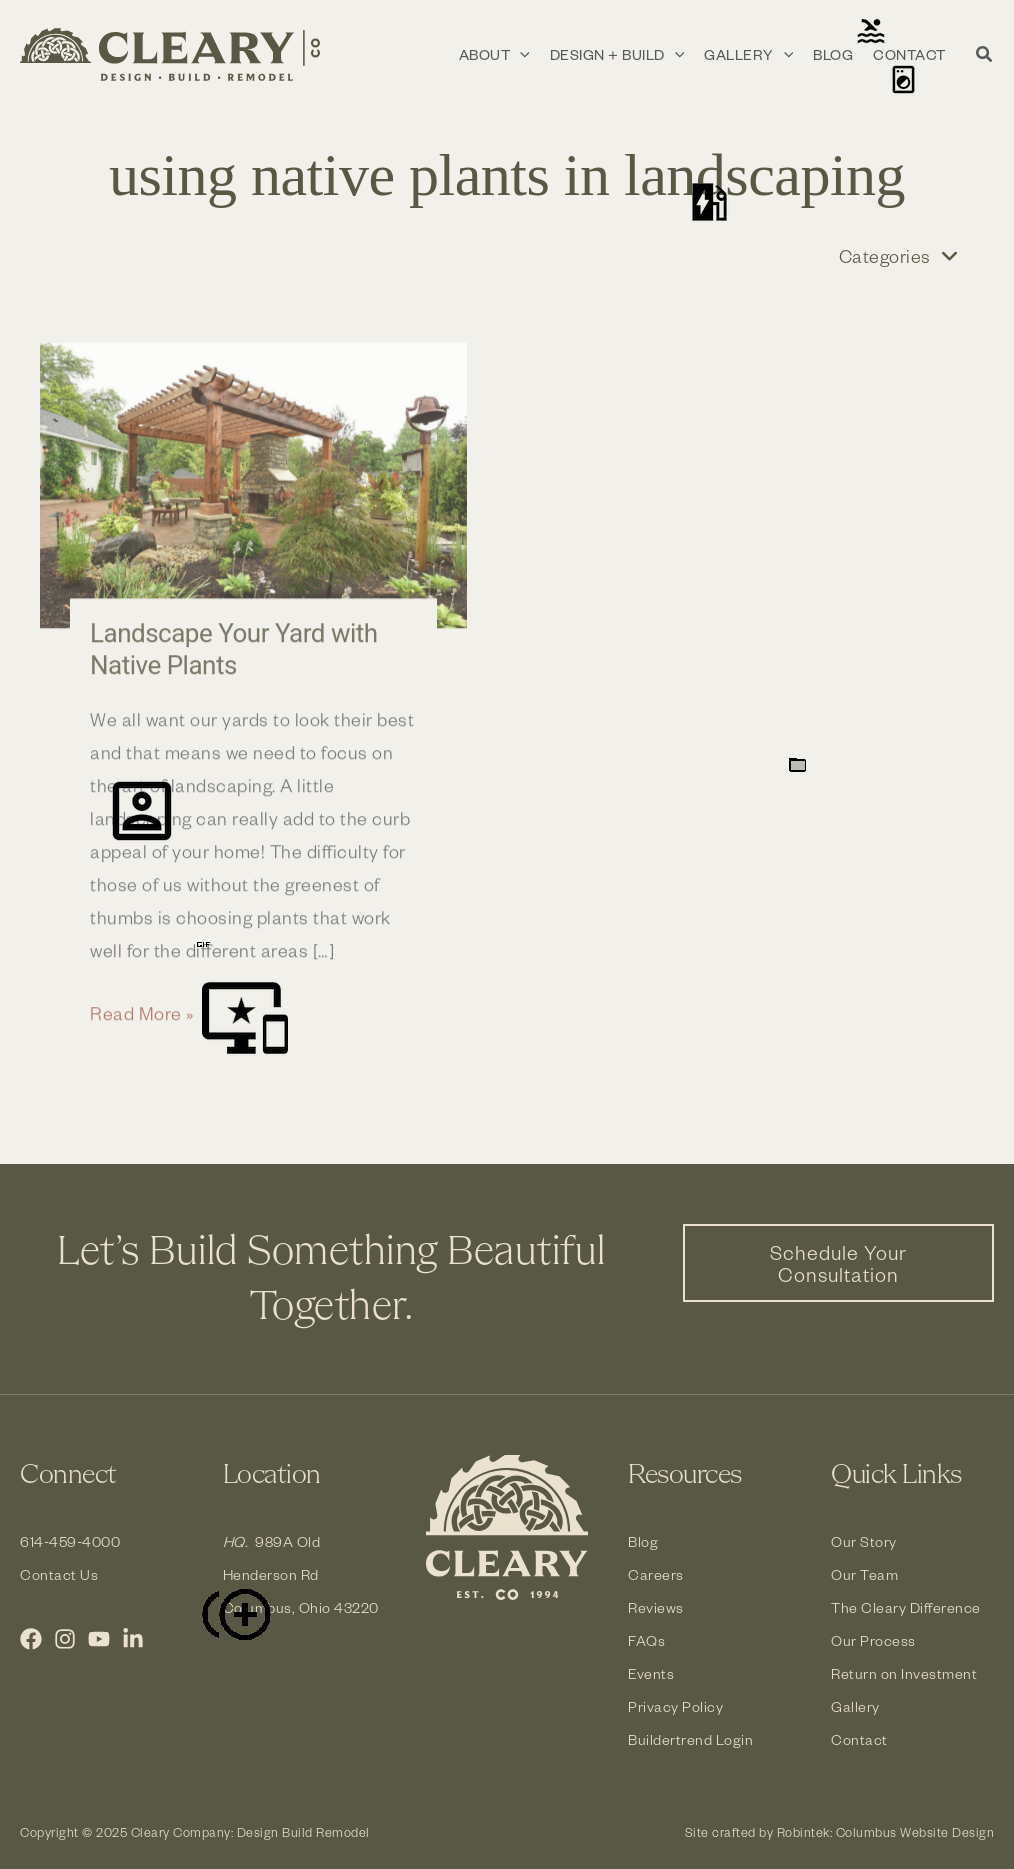  What do you see at coordinates (871, 31) in the screenshot?
I see `indicates swimming pool amenity available` at bounding box center [871, 31].